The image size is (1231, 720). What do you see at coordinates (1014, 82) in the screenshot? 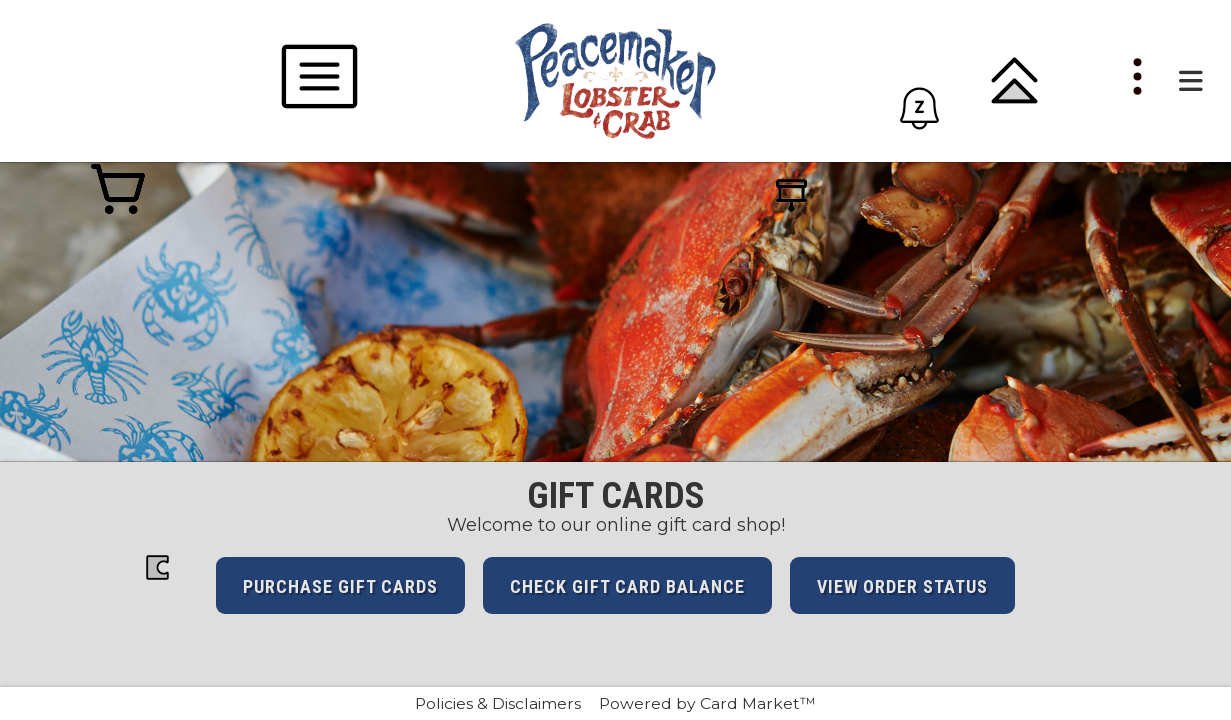
I see `collapse or minimize content` at bounding box center [1014, 82].